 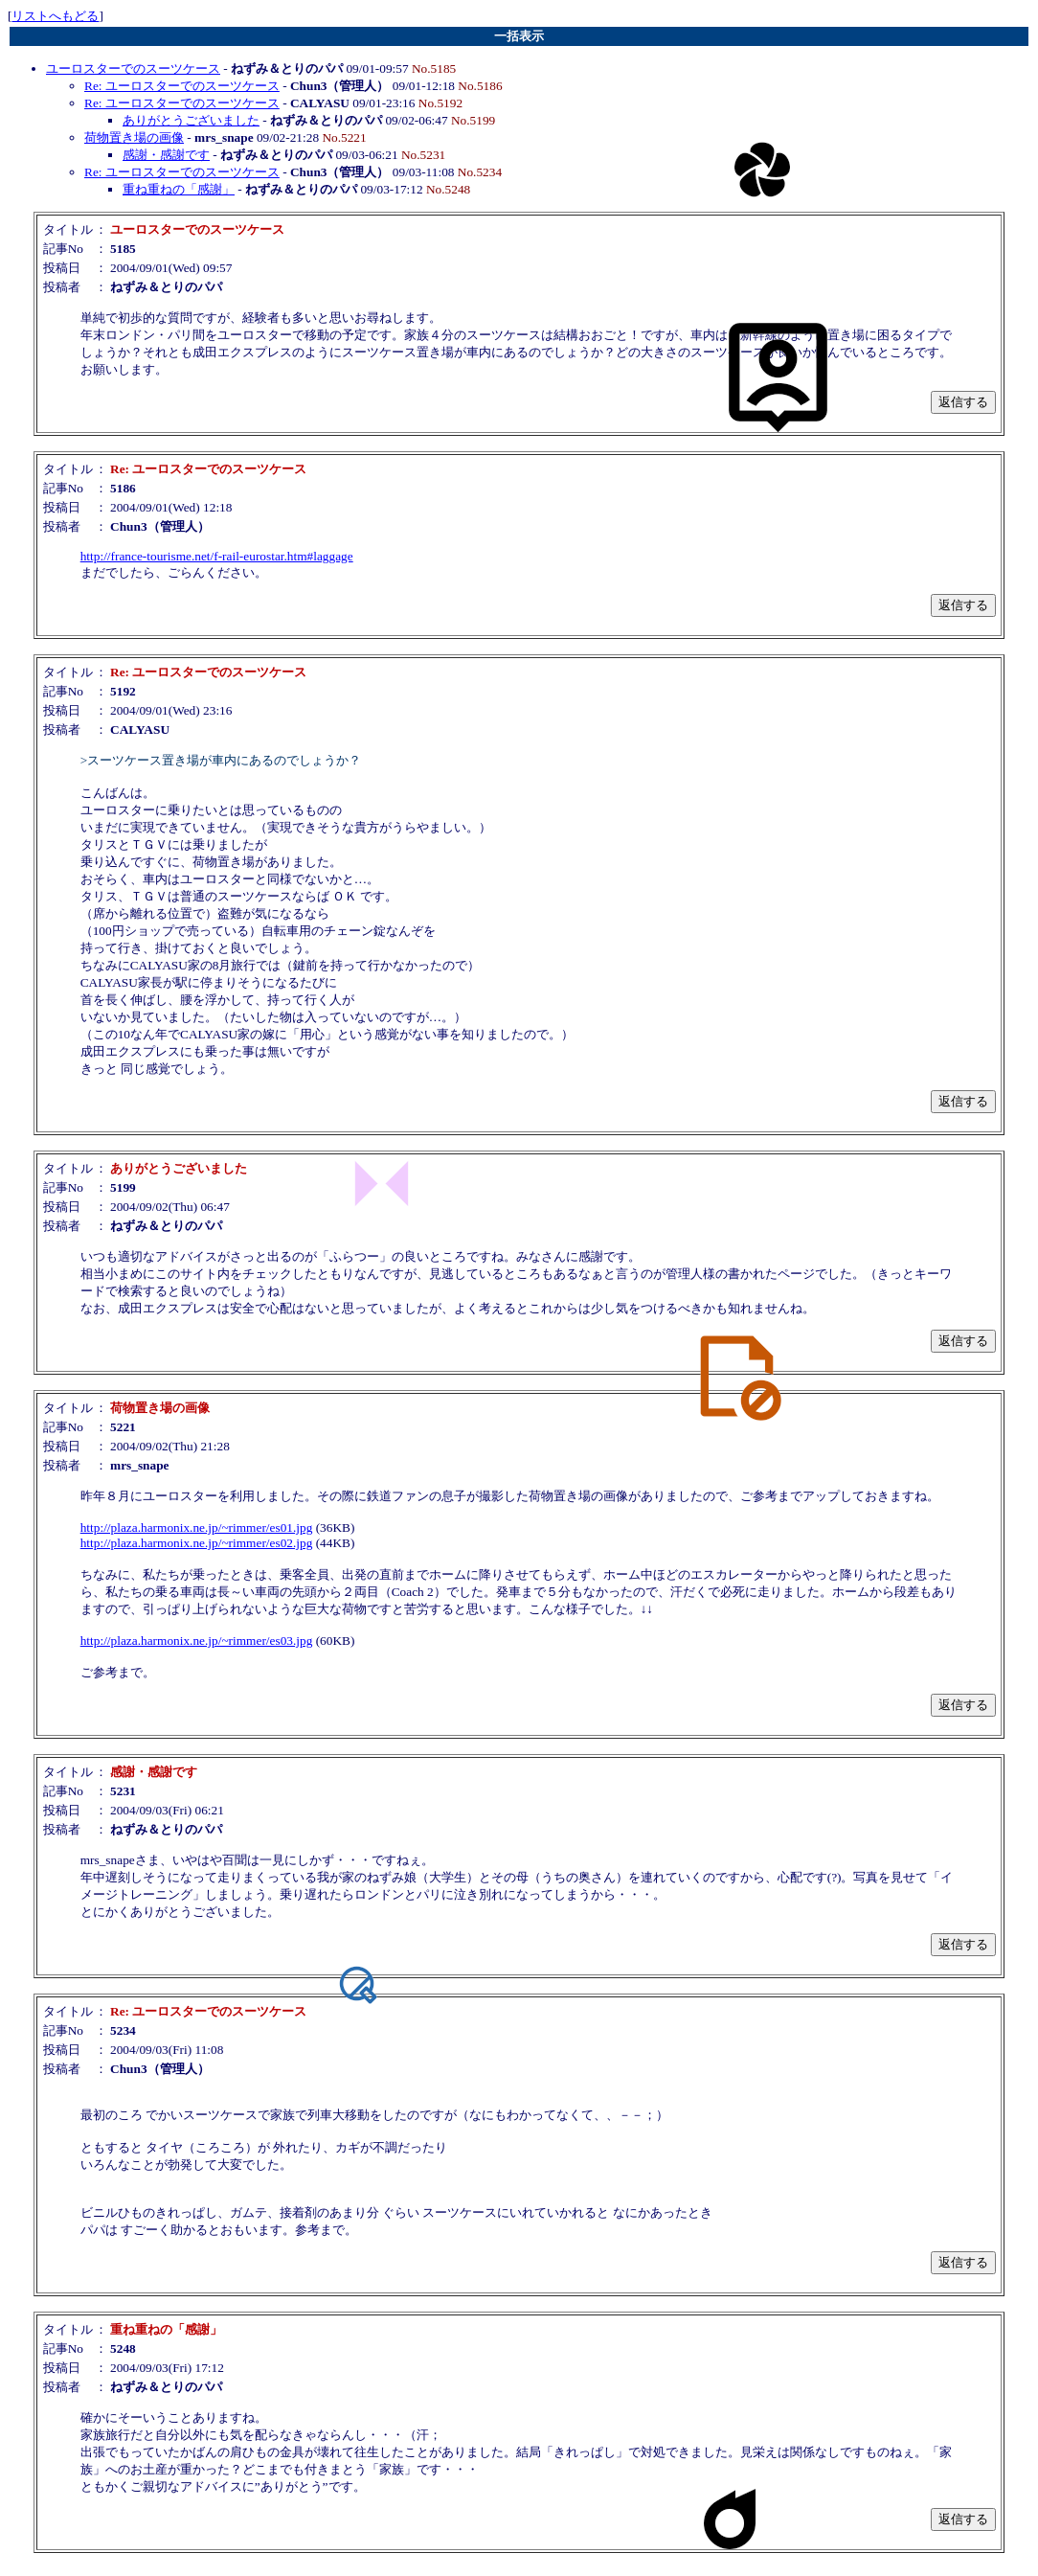 I want to click on file access denied or restricted, so click(x=736, y=1376).